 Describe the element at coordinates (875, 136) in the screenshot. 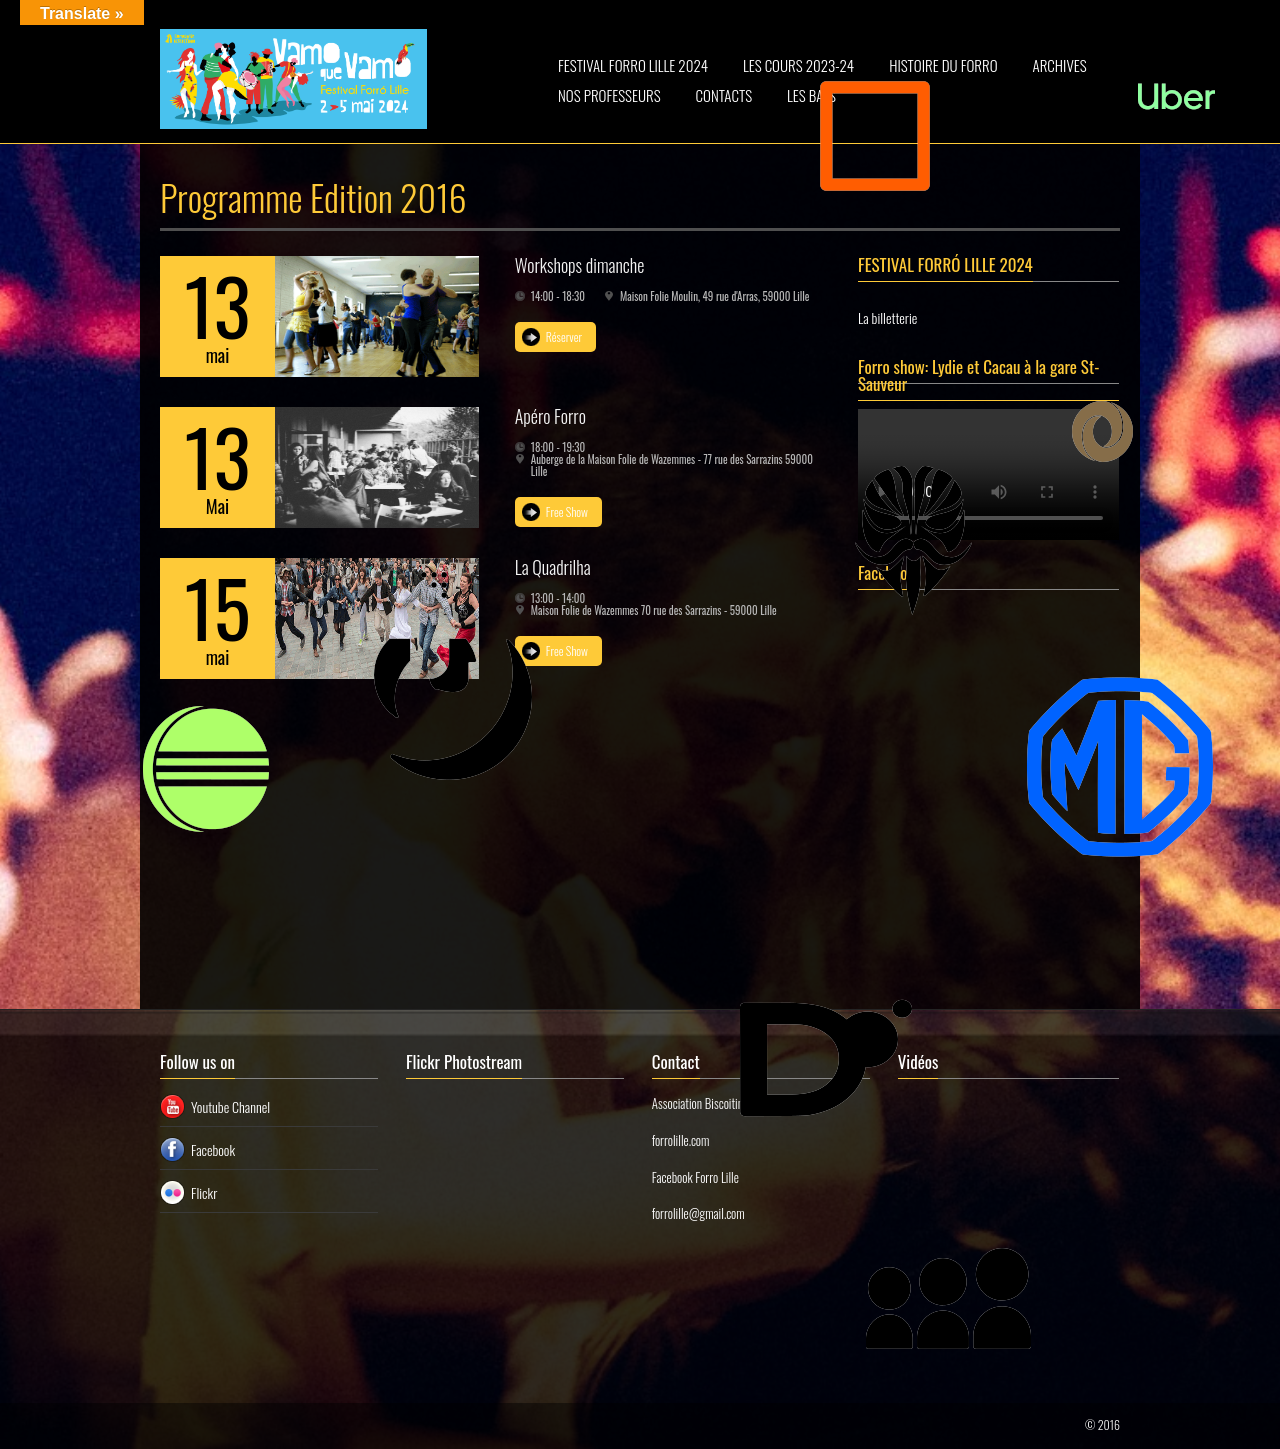

I see `stop media playback` at that location.